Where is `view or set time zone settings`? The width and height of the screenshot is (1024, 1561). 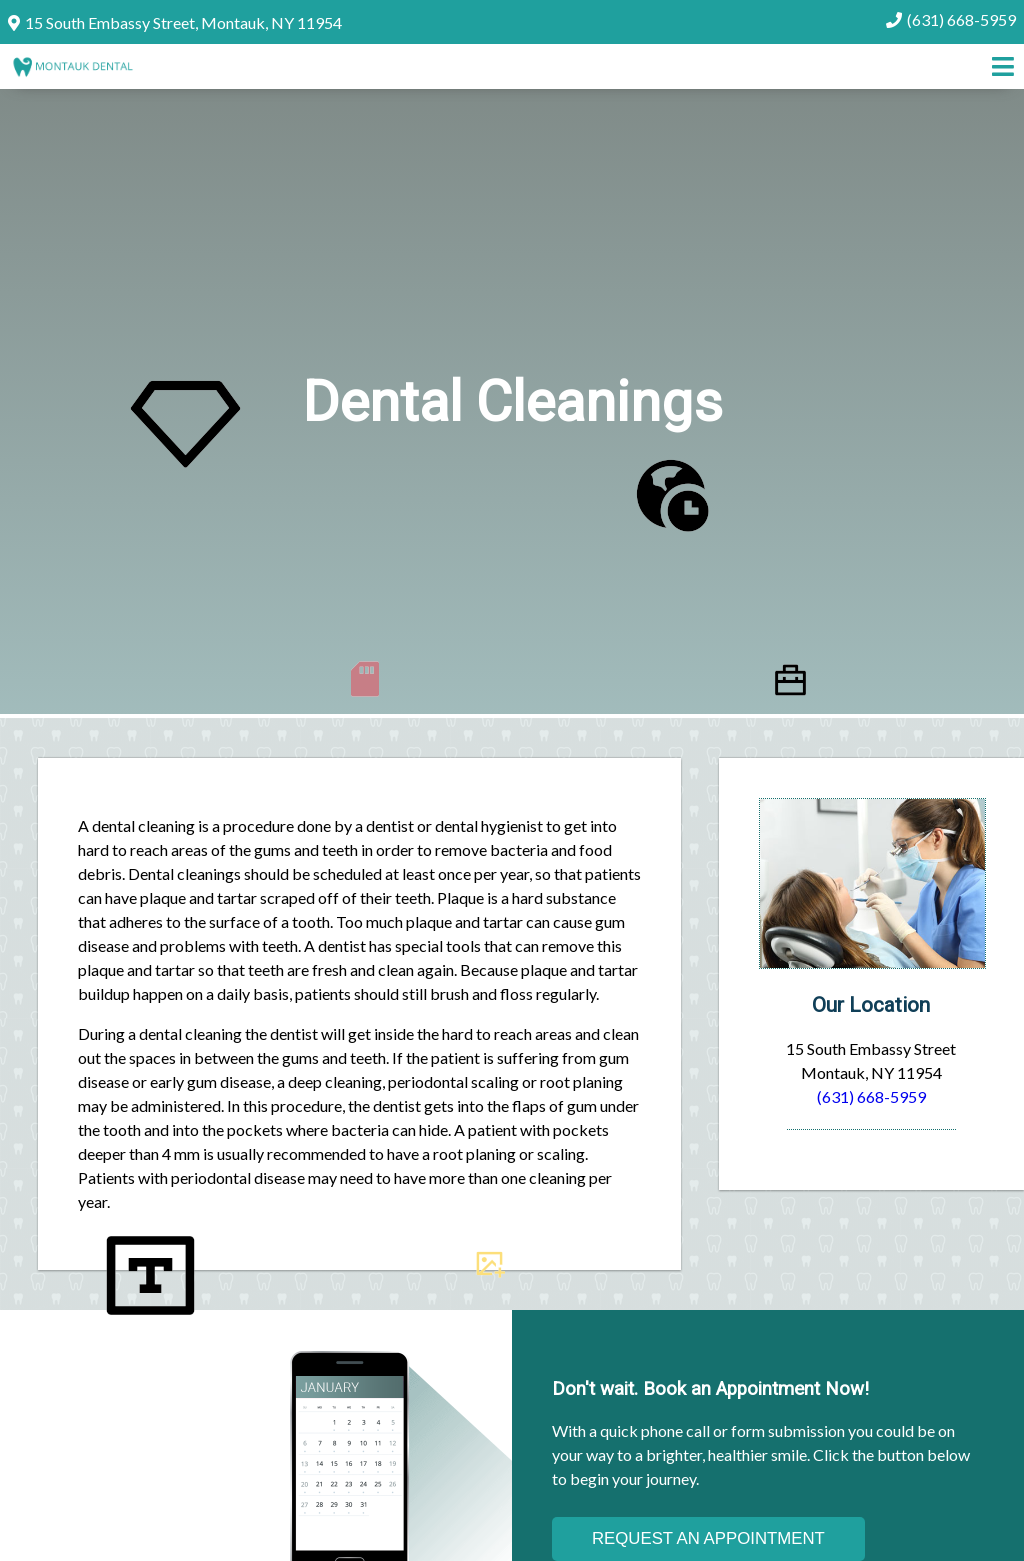
view or set time zone settings is located at coordinates (671, 494).